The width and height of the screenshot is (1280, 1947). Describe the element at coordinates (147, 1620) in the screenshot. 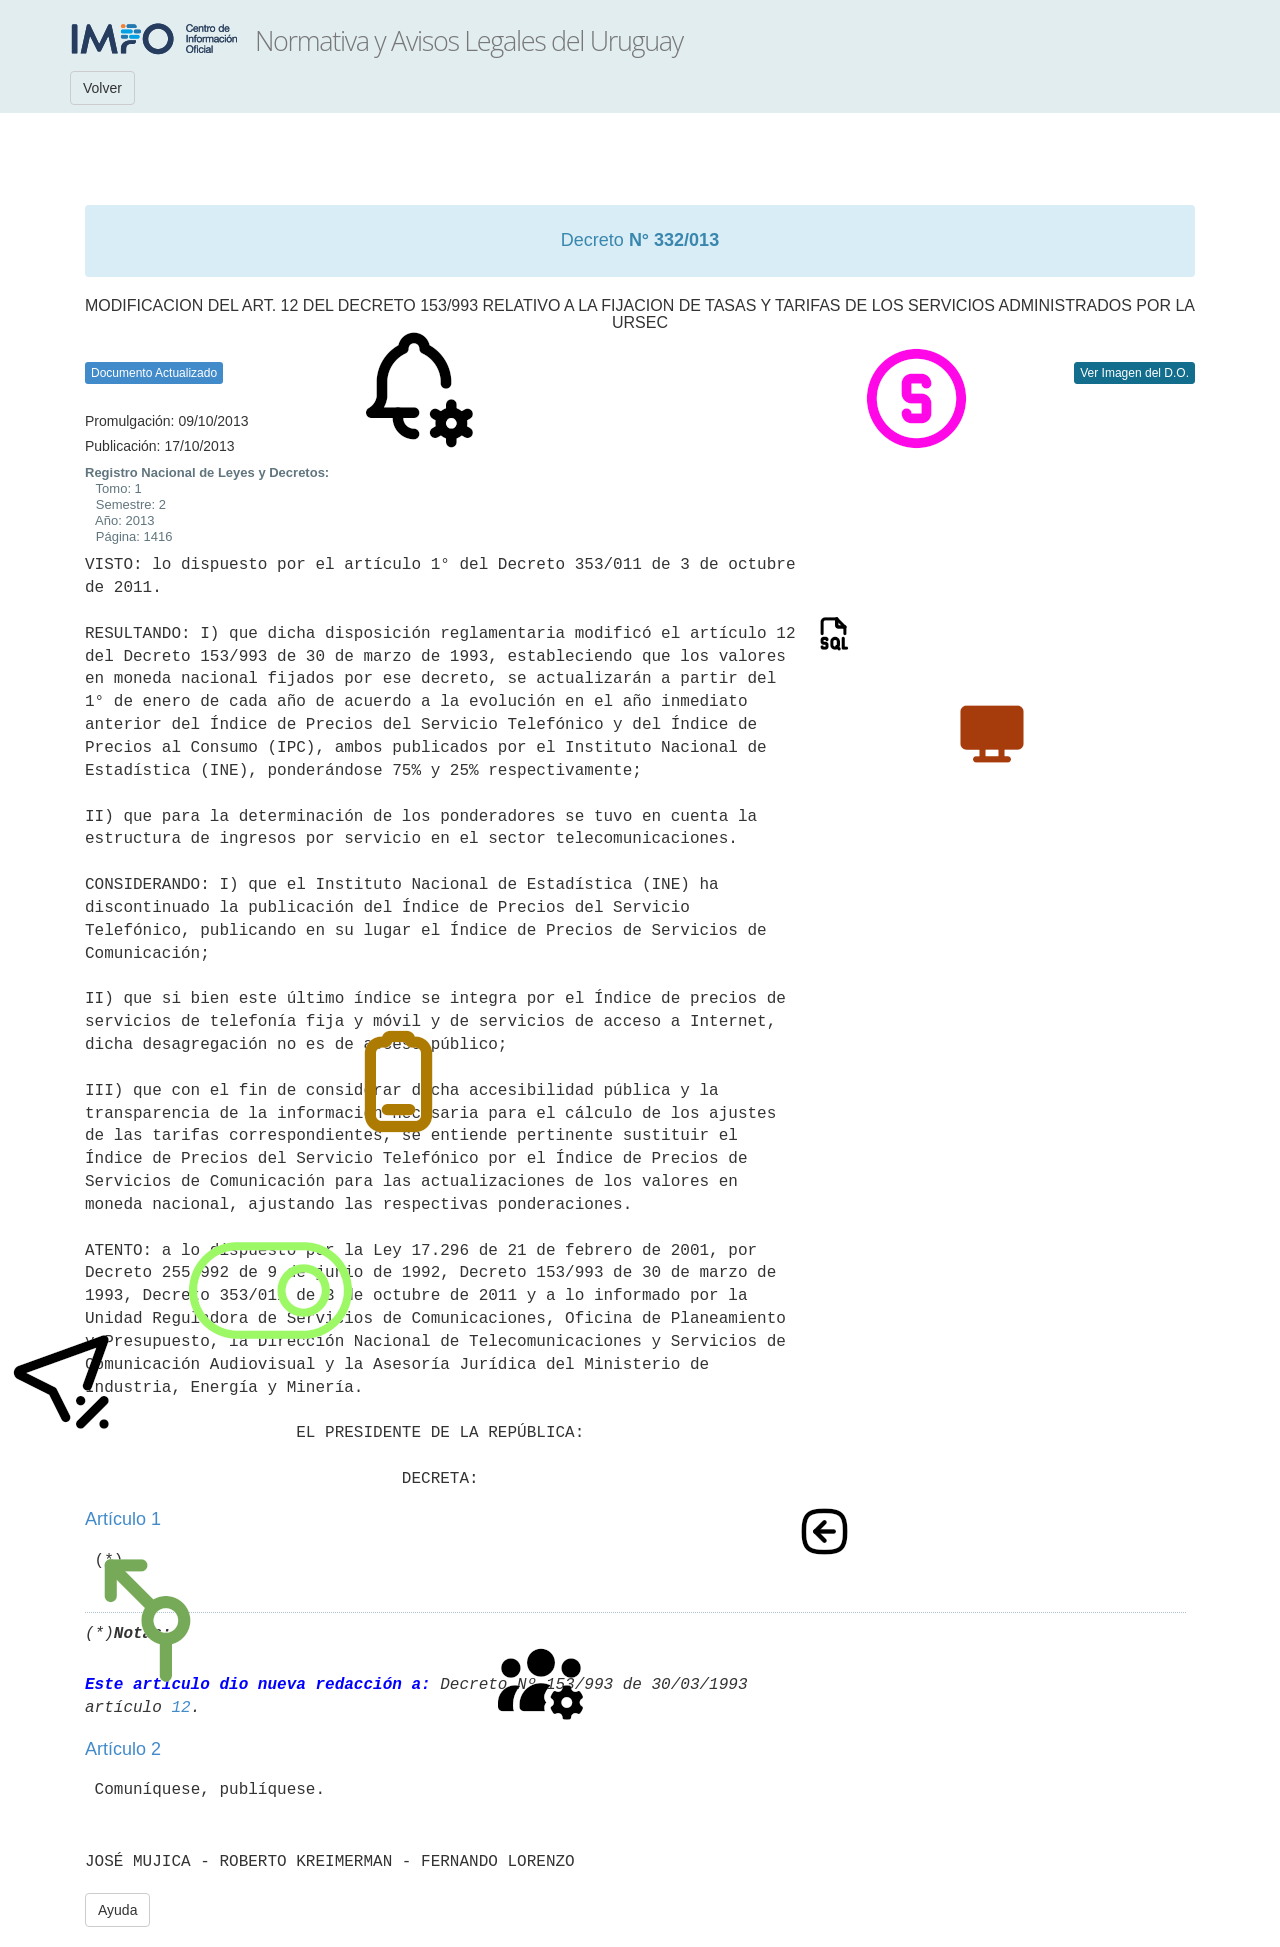

I see `take the last left exit at the roundabout` at that location.